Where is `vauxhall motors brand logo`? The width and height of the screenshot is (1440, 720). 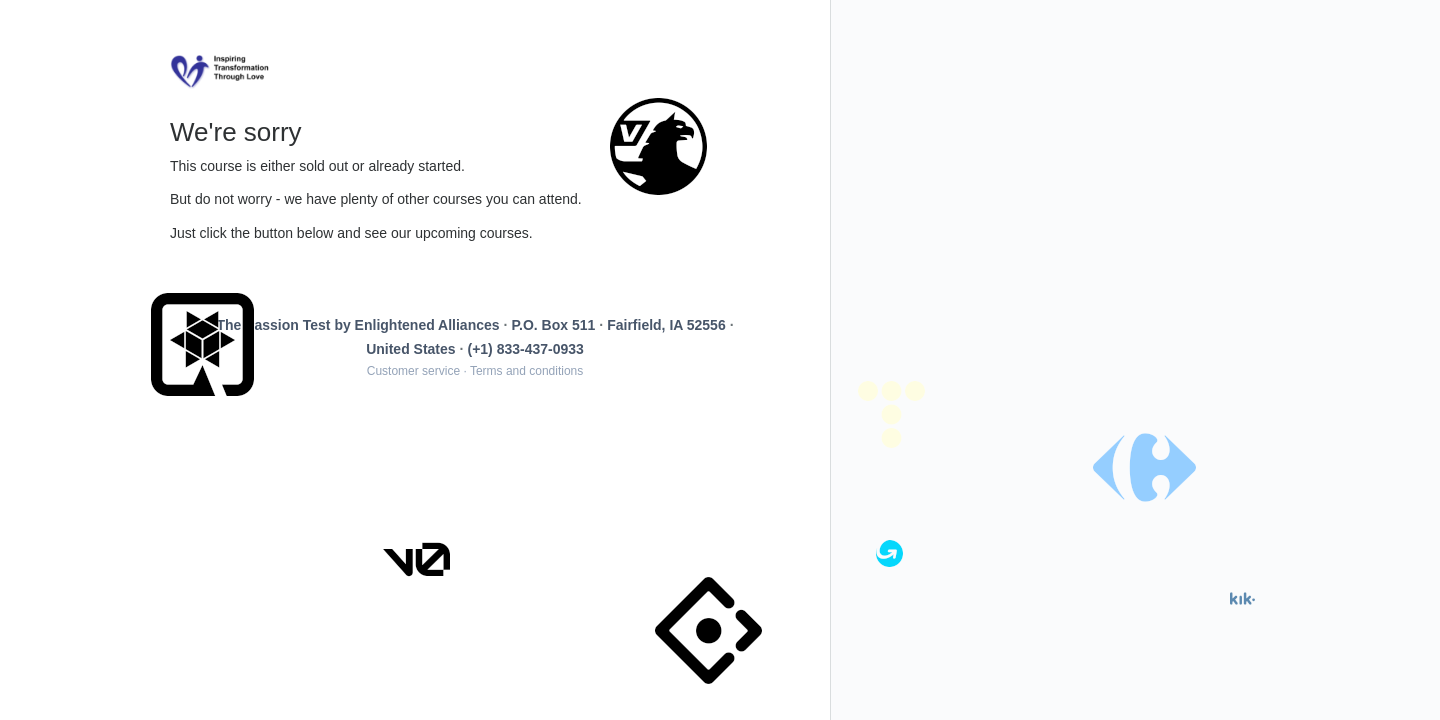 vauxhall motors brand logo is located at coordinates (658, 146).